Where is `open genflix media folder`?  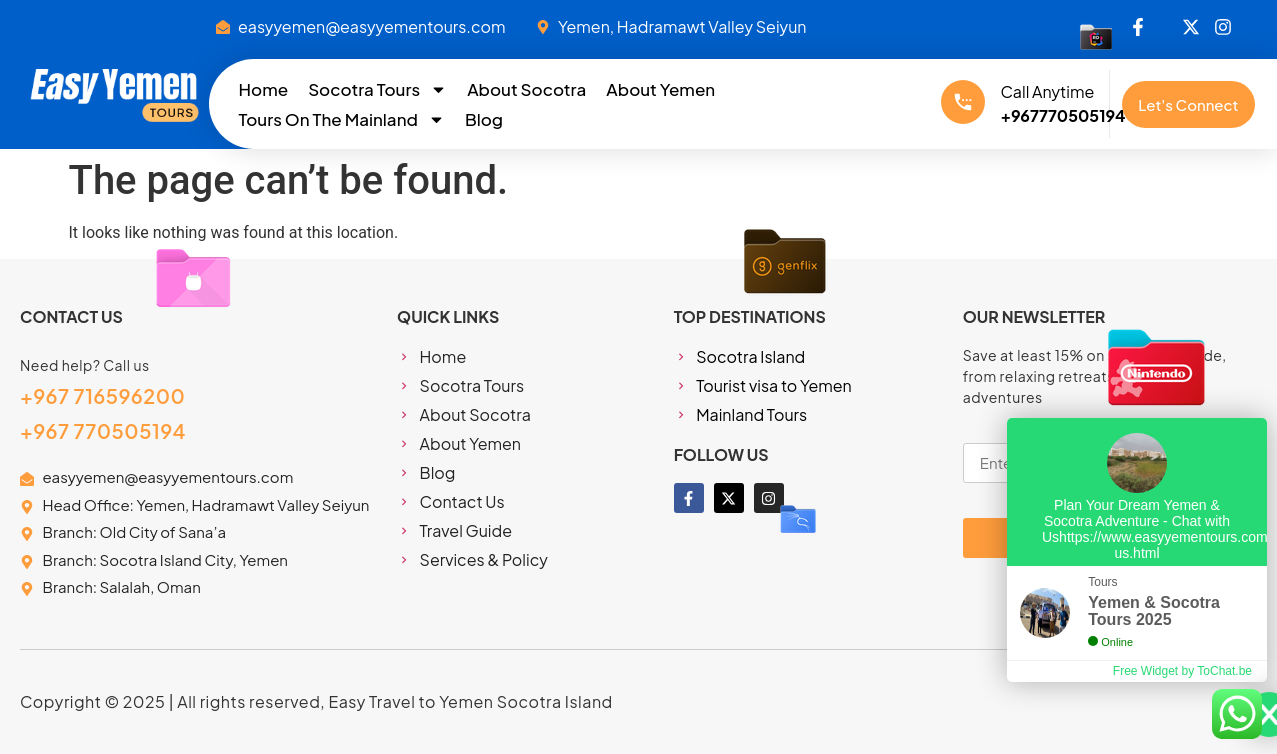 open genflix media folder is located at coordinates (784, 263).